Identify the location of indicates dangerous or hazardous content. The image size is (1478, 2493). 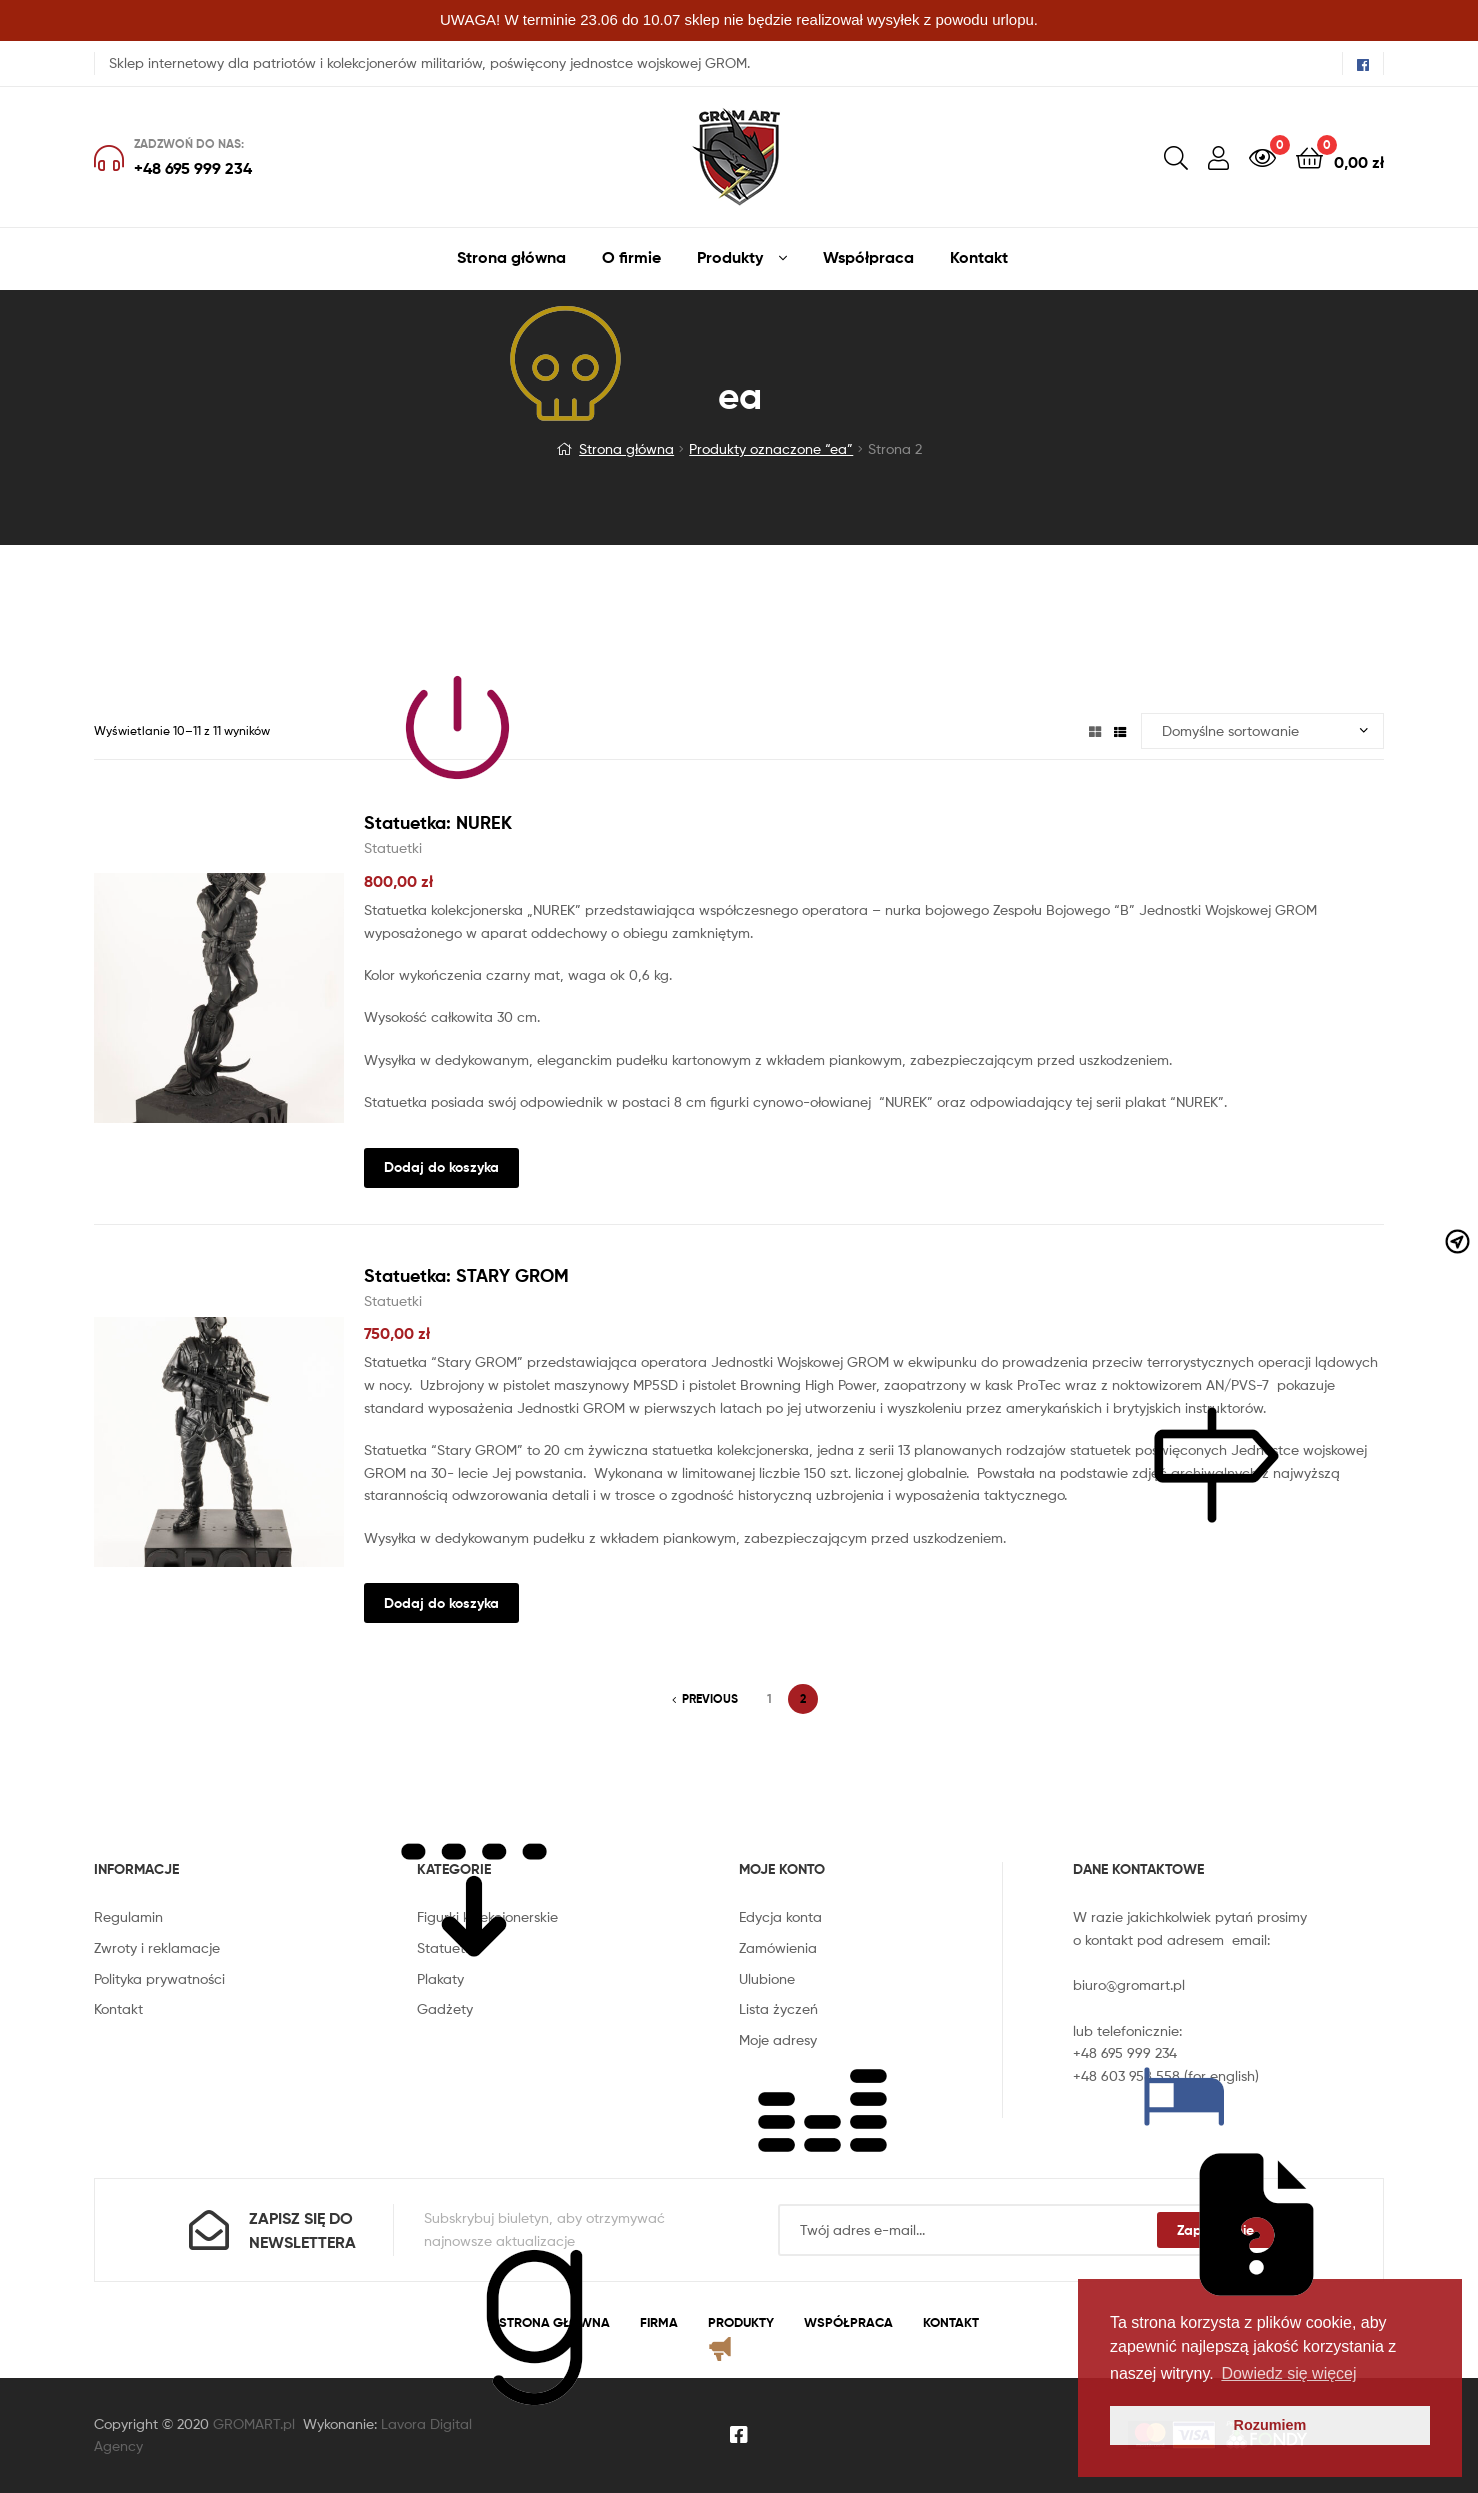
(565, 365).